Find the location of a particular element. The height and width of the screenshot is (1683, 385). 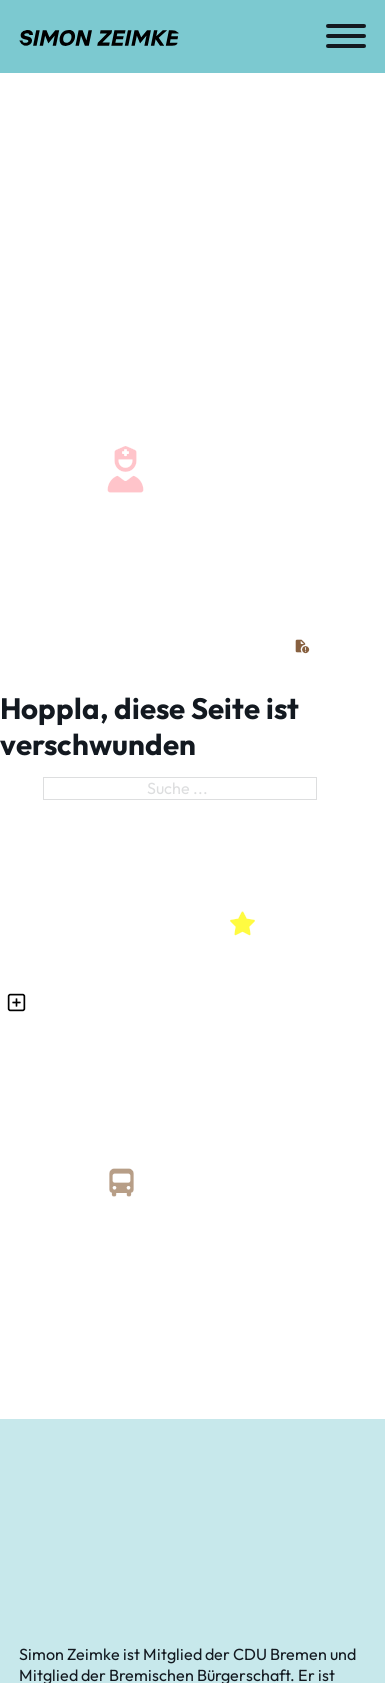

access healthcare or nursing services is located at coordinates (125, 470).